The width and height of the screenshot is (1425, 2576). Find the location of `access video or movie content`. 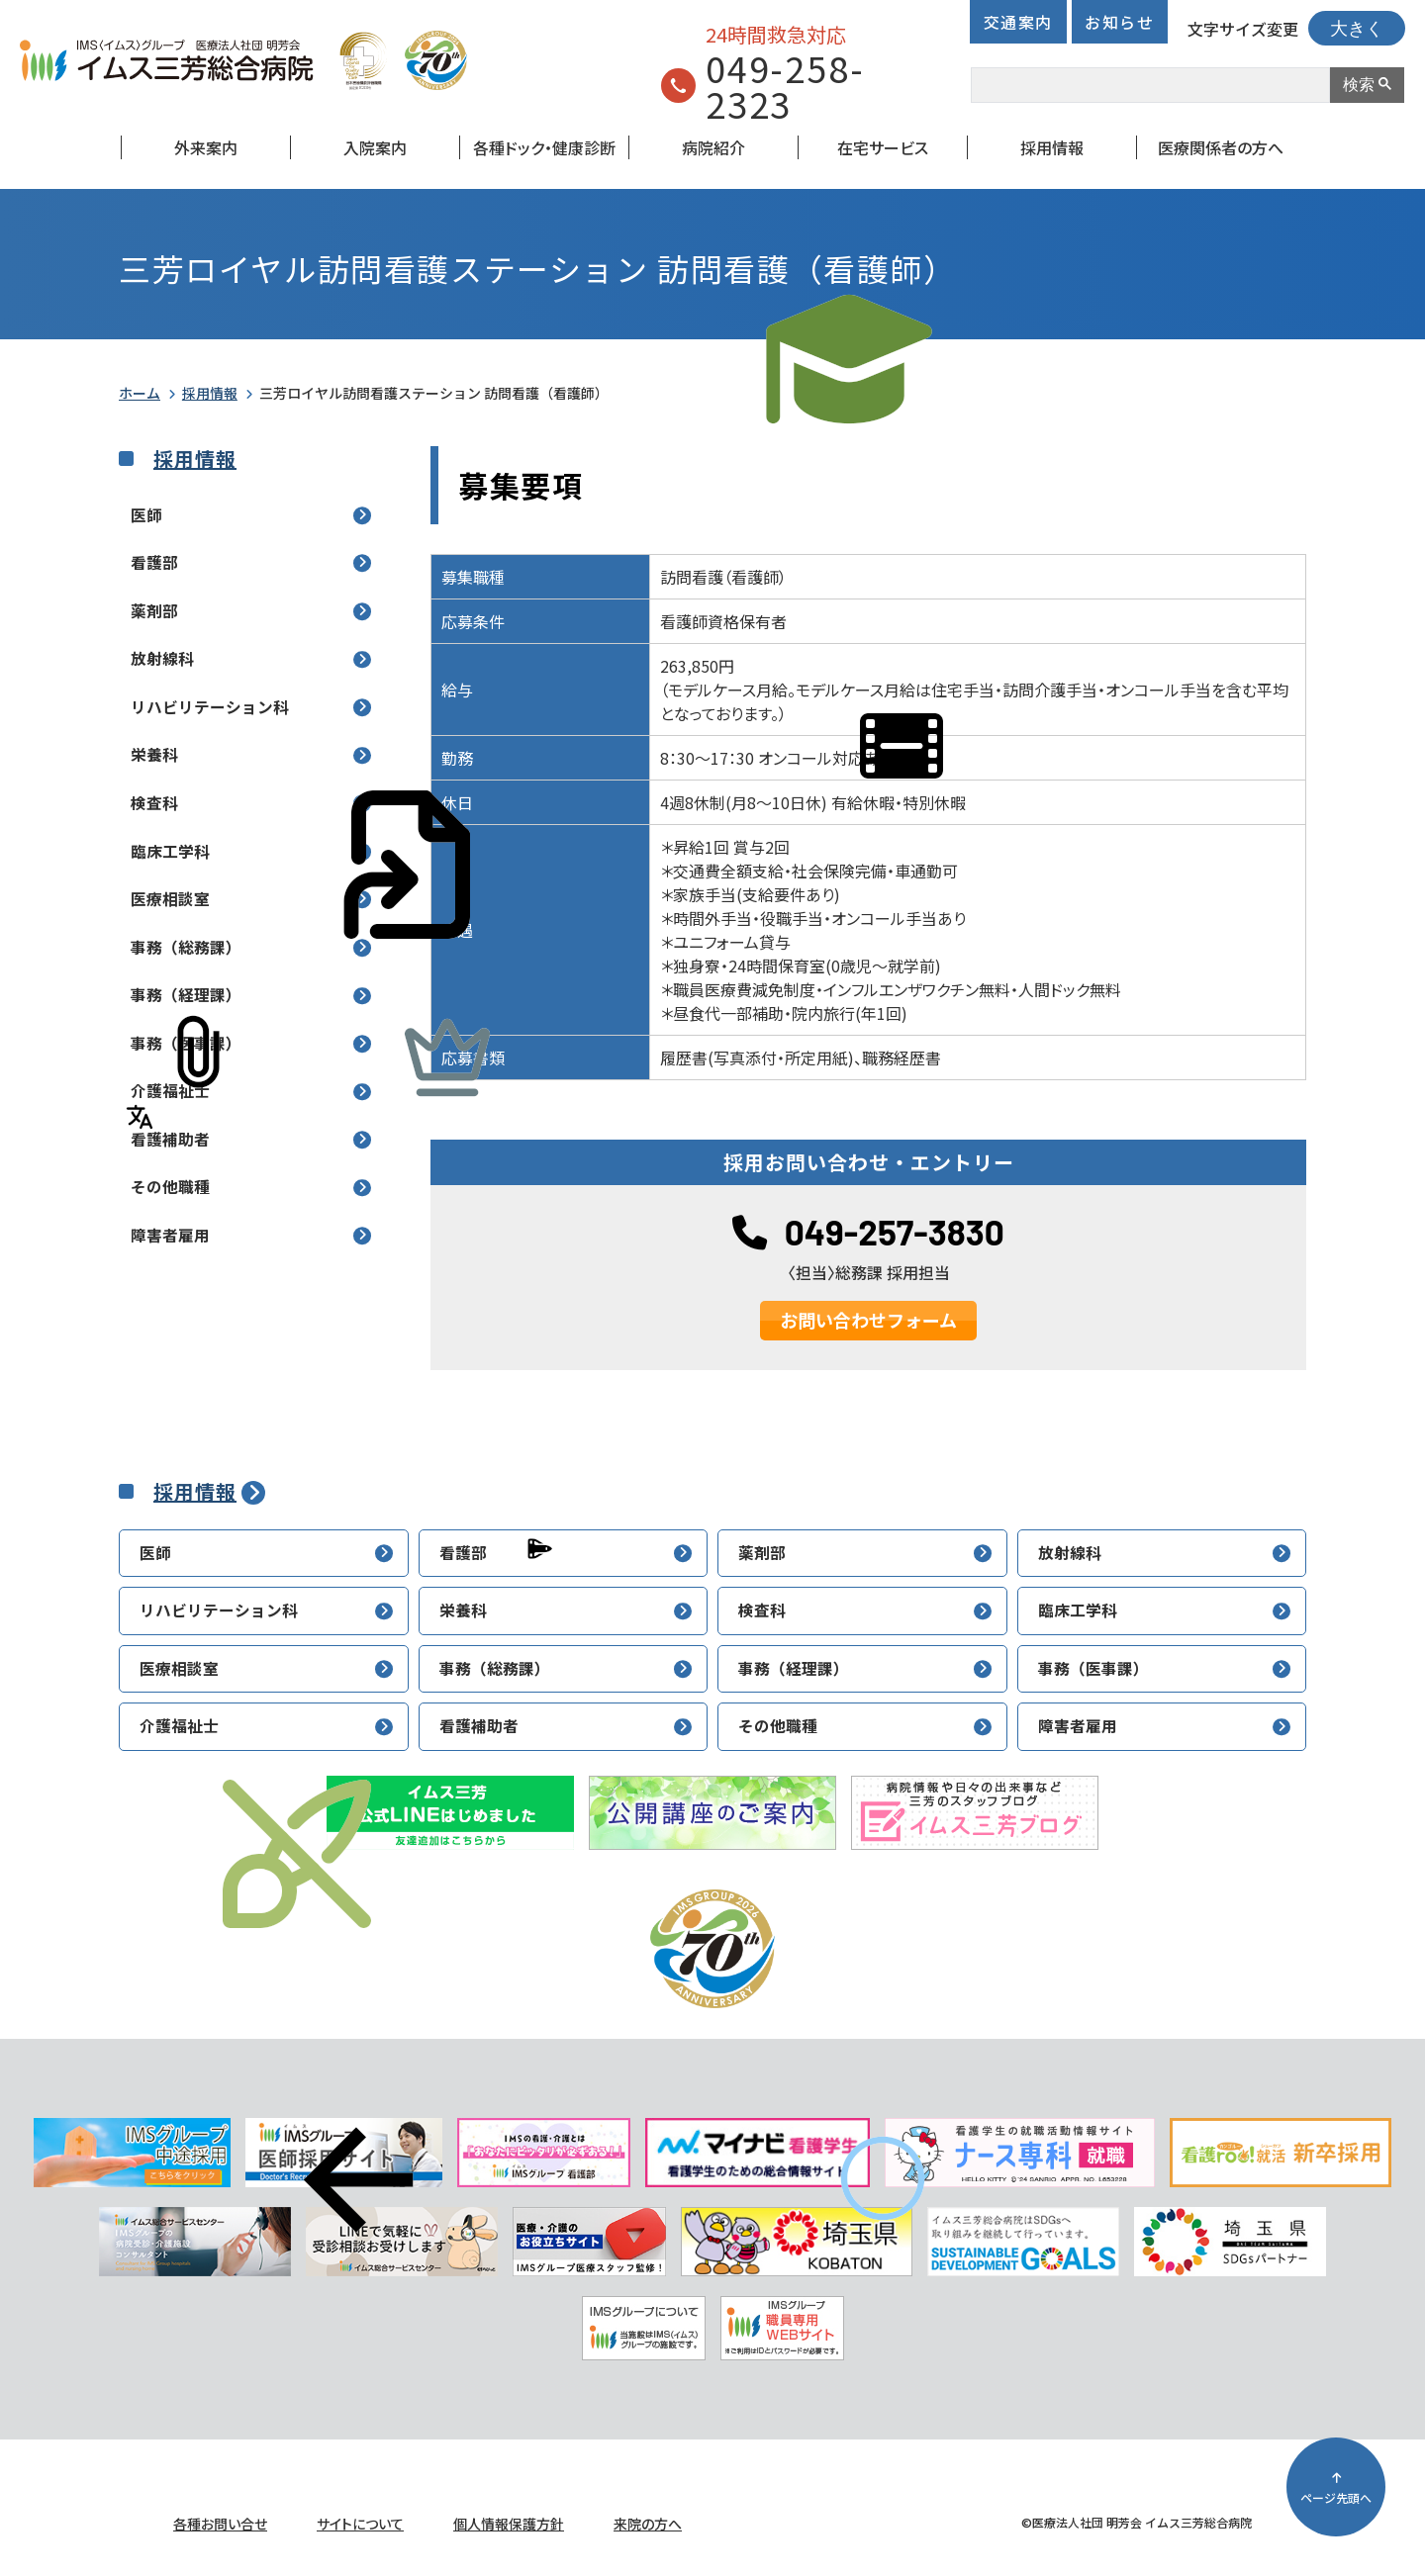

access video or movie content is located at coordinates (902, 746).